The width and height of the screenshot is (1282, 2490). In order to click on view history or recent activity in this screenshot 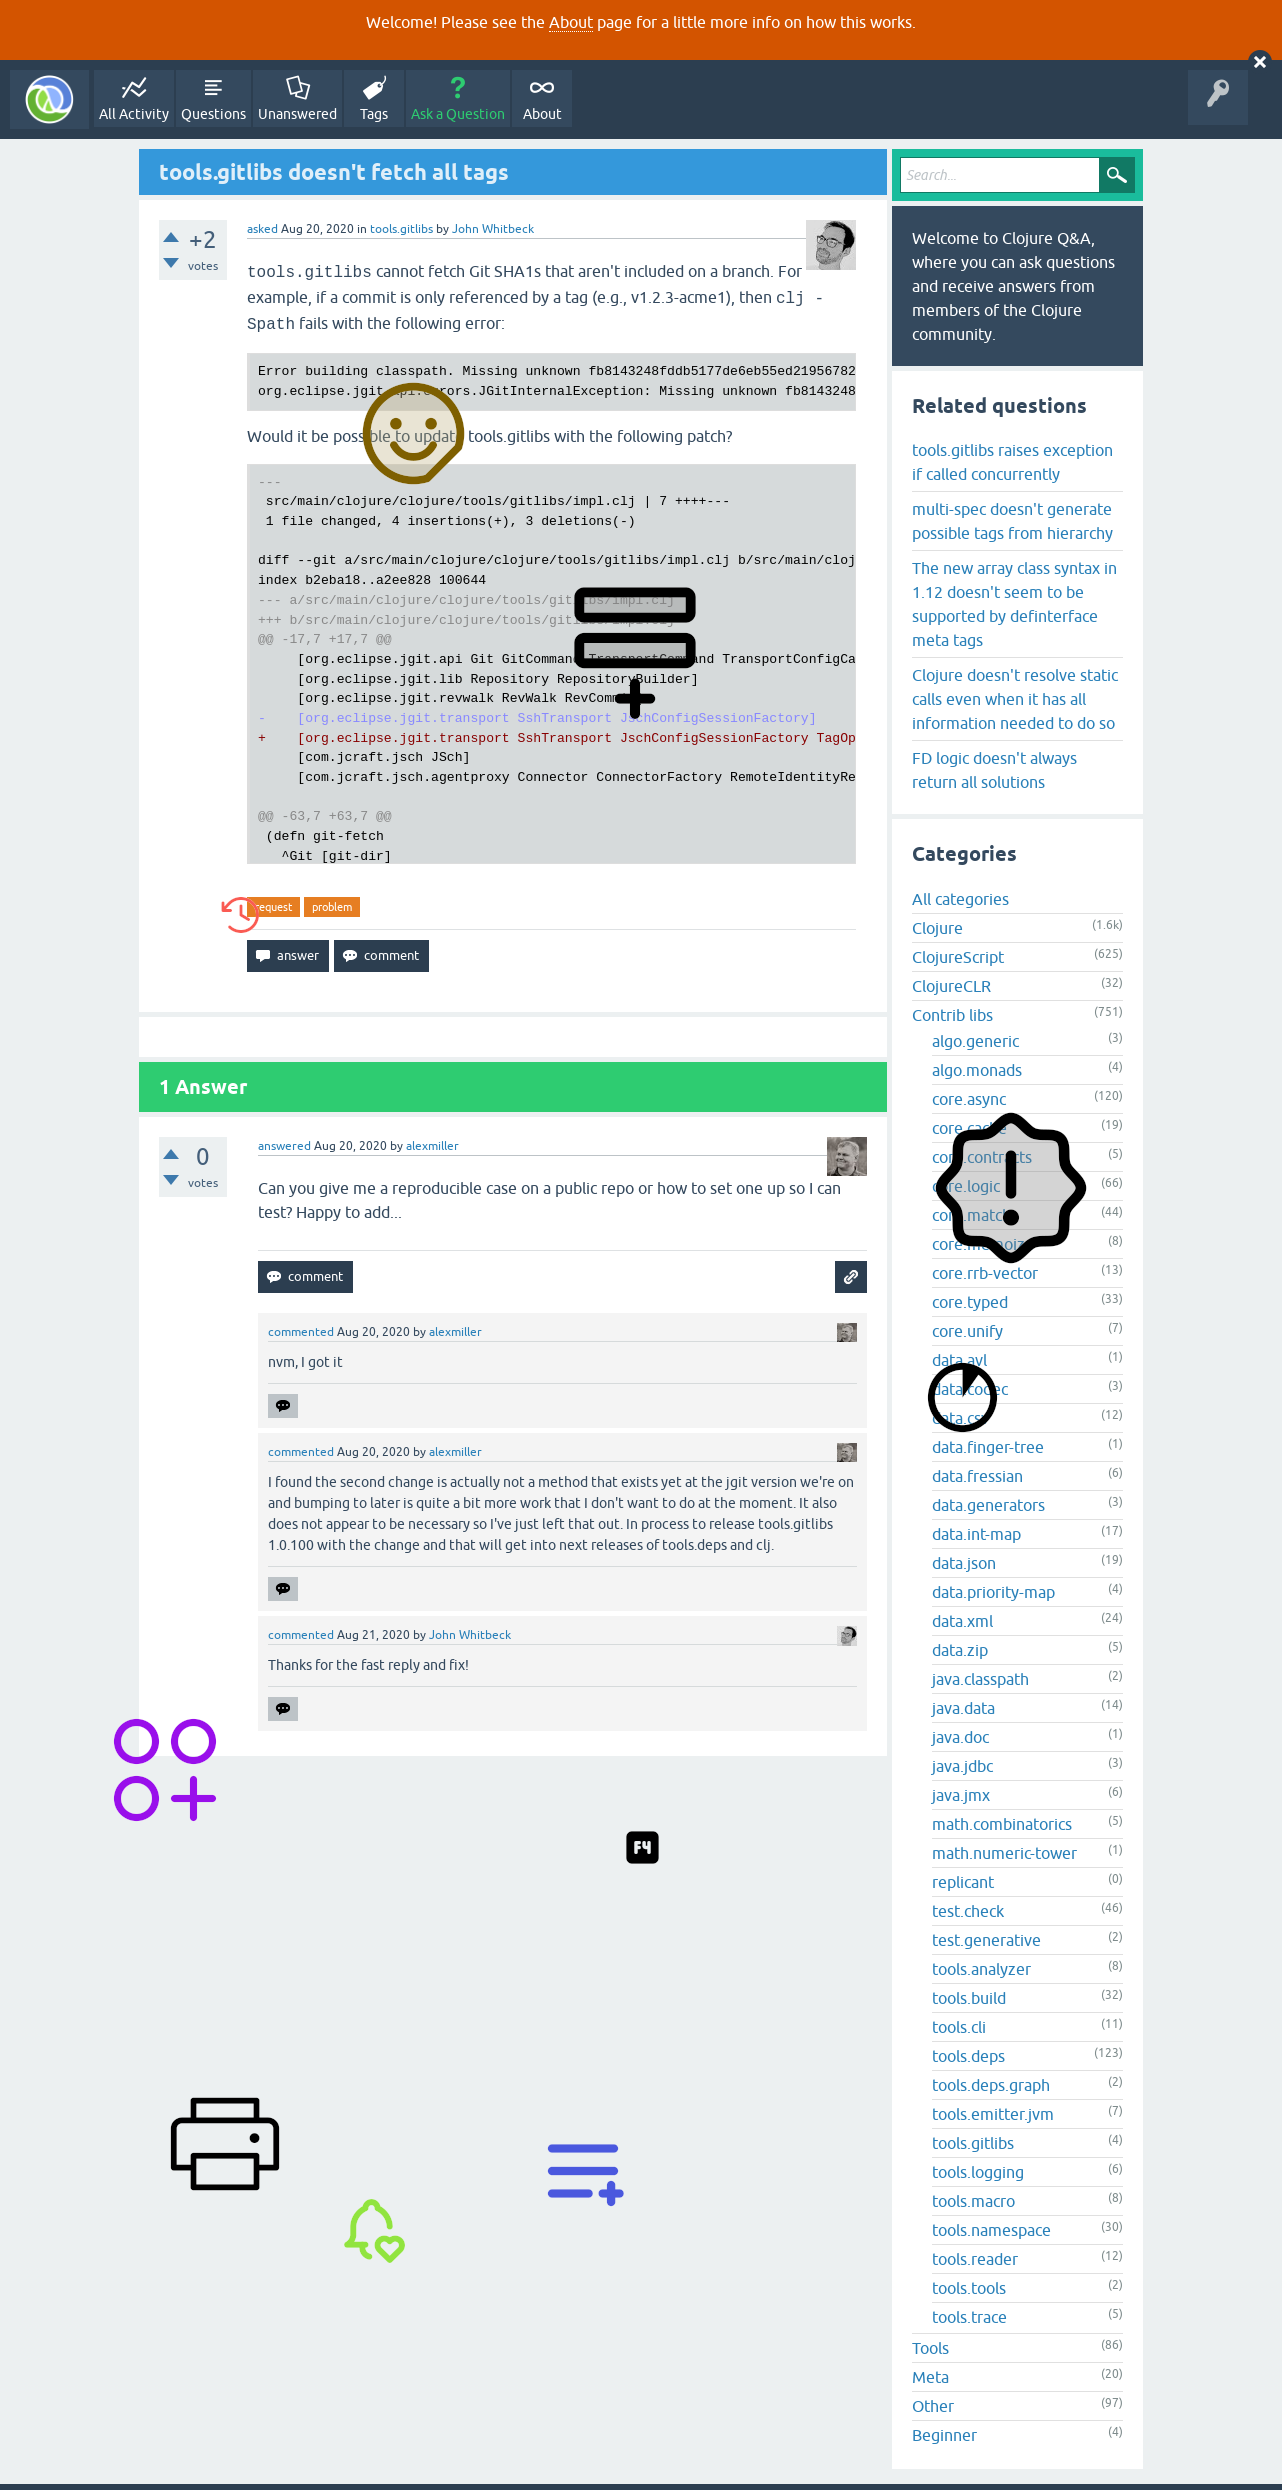, I will do `click(241, 915)`.